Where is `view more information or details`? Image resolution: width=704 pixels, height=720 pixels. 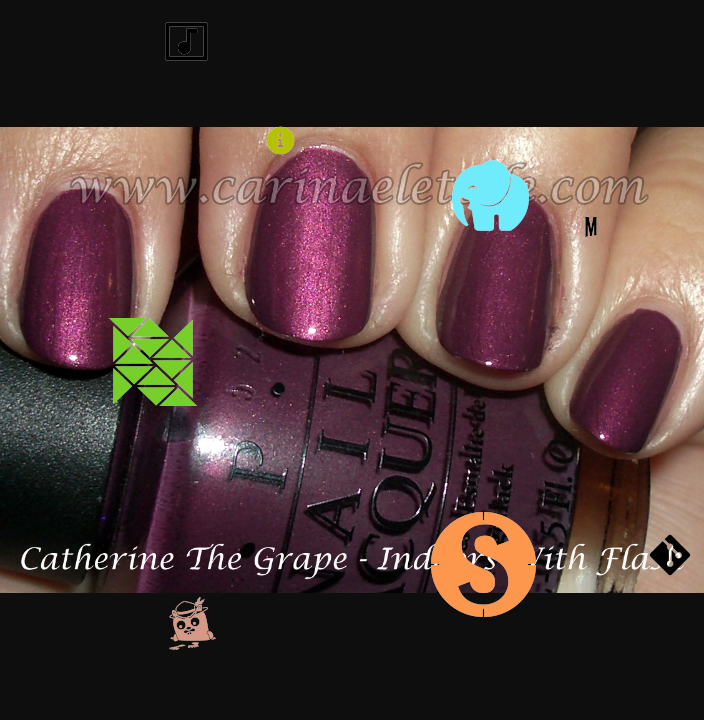 view more information or details is located at coordinates (280, 140).